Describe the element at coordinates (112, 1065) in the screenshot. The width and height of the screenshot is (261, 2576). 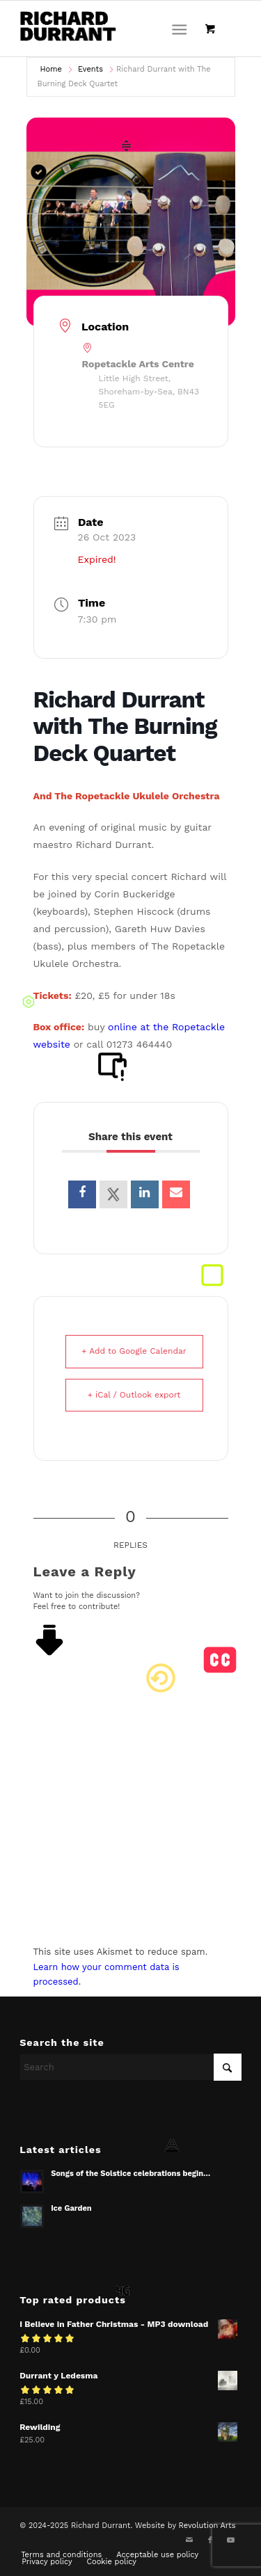
I see `device sync error or warning` at that location.